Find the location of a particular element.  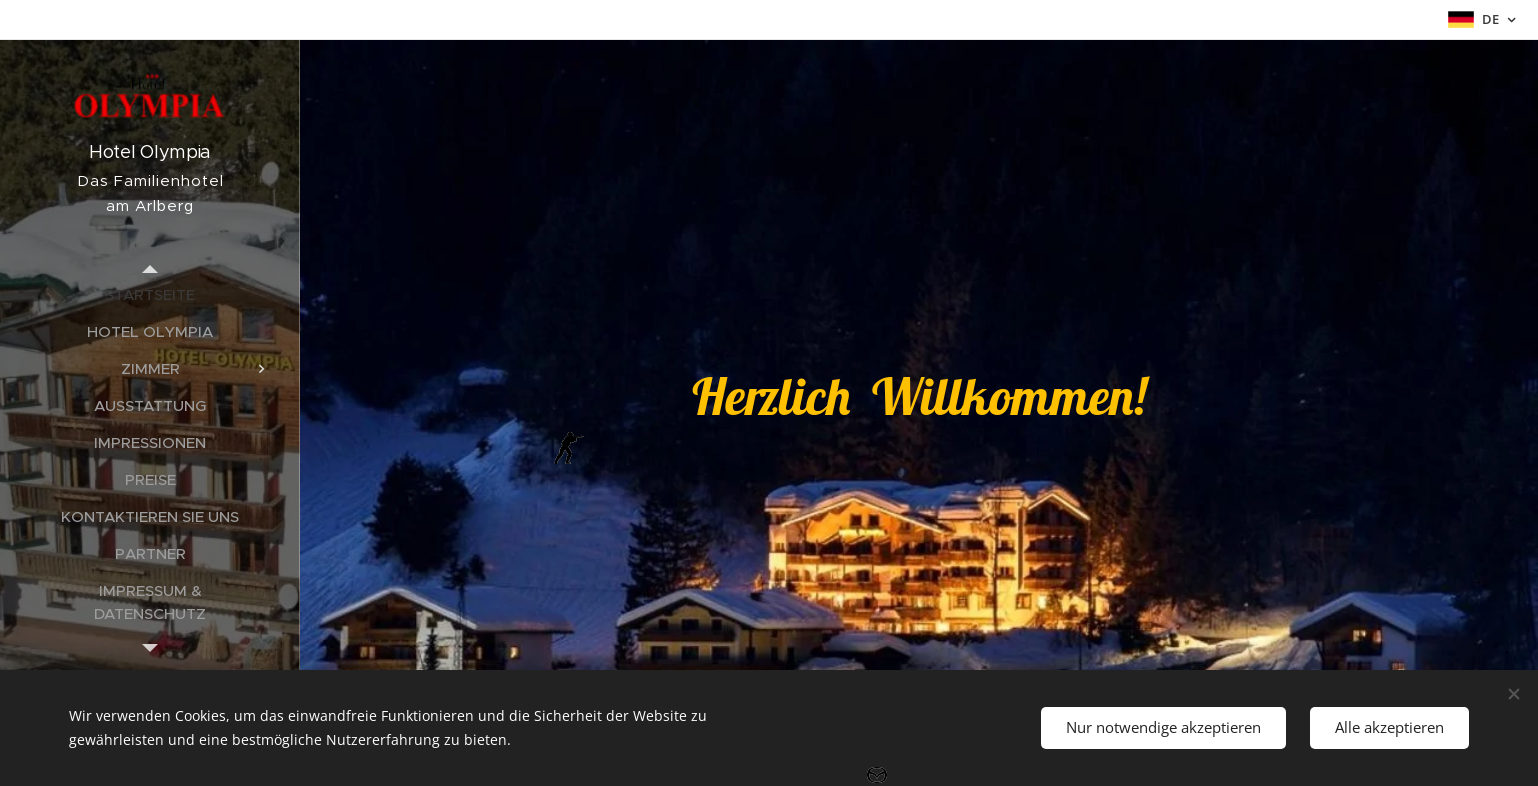

mazda brand logo is located at coordinates (877, 775).